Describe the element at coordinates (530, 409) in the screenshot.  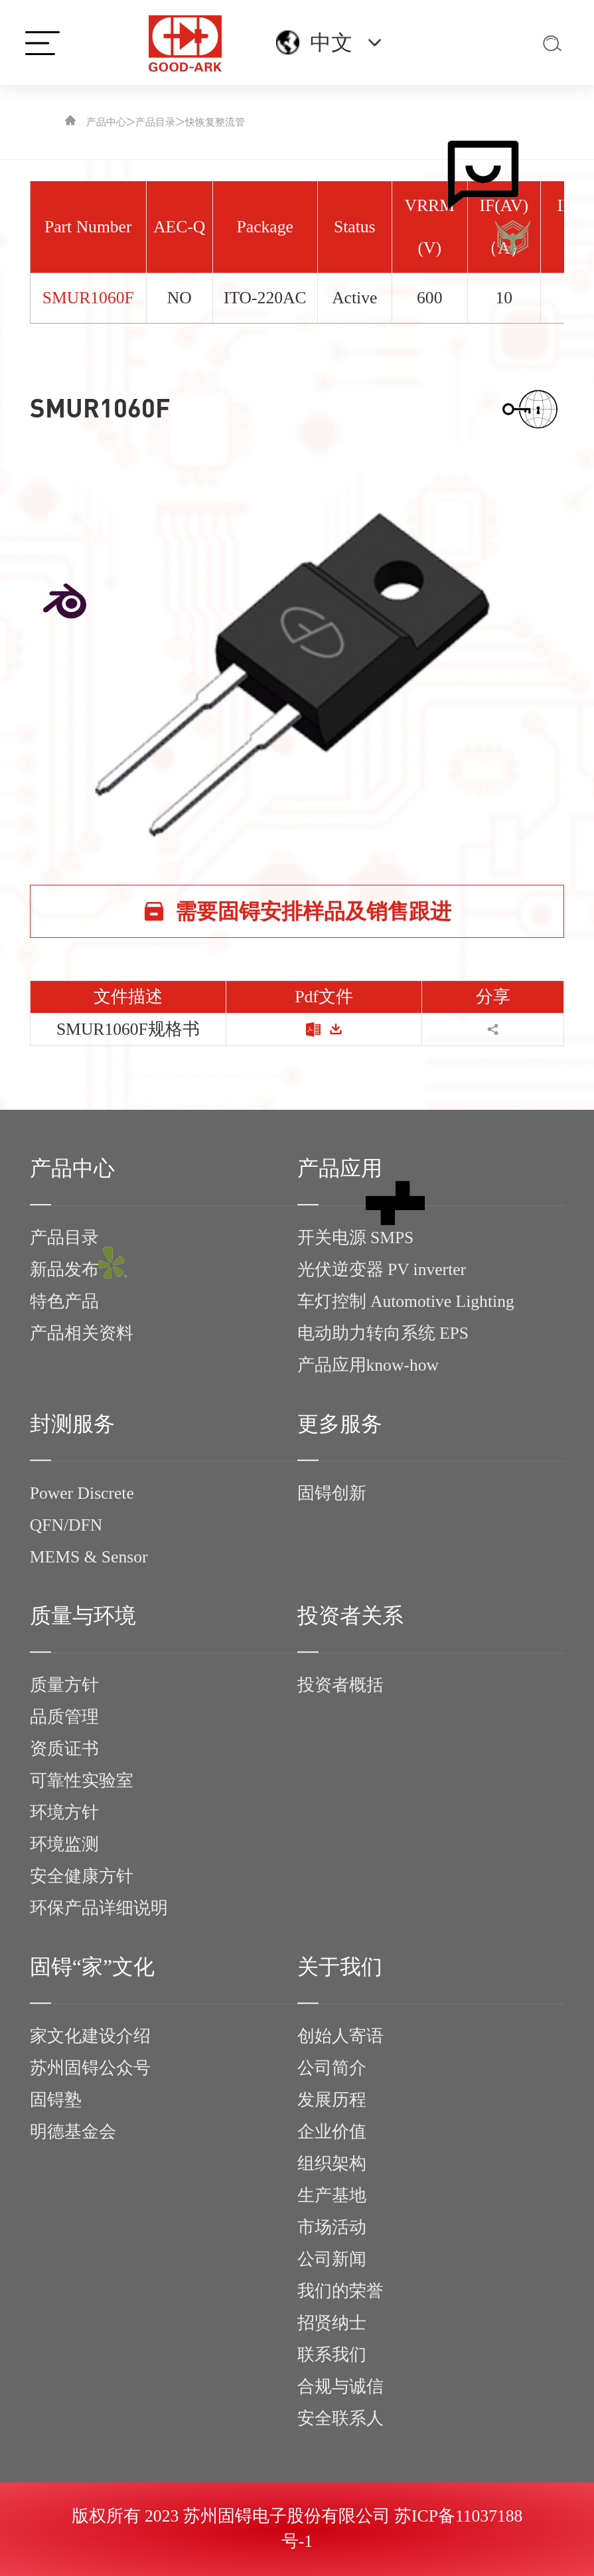
I see `sign in with webauthn passwordless authentication` at that location.